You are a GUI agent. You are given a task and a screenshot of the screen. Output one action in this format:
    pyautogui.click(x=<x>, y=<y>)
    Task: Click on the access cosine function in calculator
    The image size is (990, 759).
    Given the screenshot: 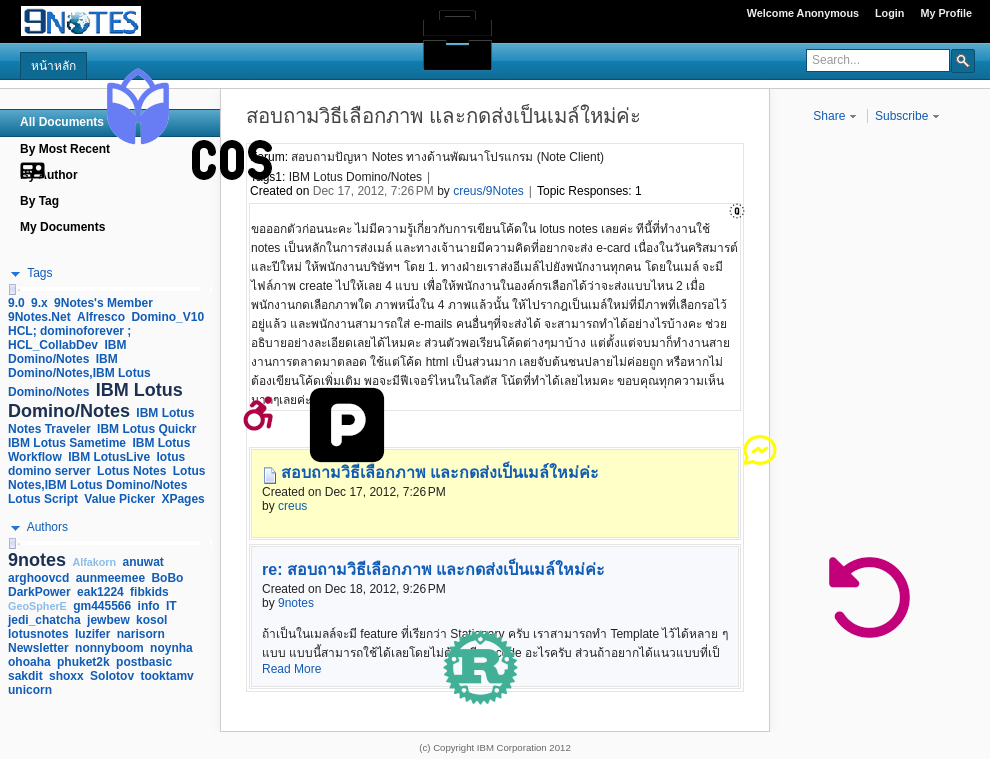 What is the action you would take?
    pyautogui.click(x=232, y=160)
    